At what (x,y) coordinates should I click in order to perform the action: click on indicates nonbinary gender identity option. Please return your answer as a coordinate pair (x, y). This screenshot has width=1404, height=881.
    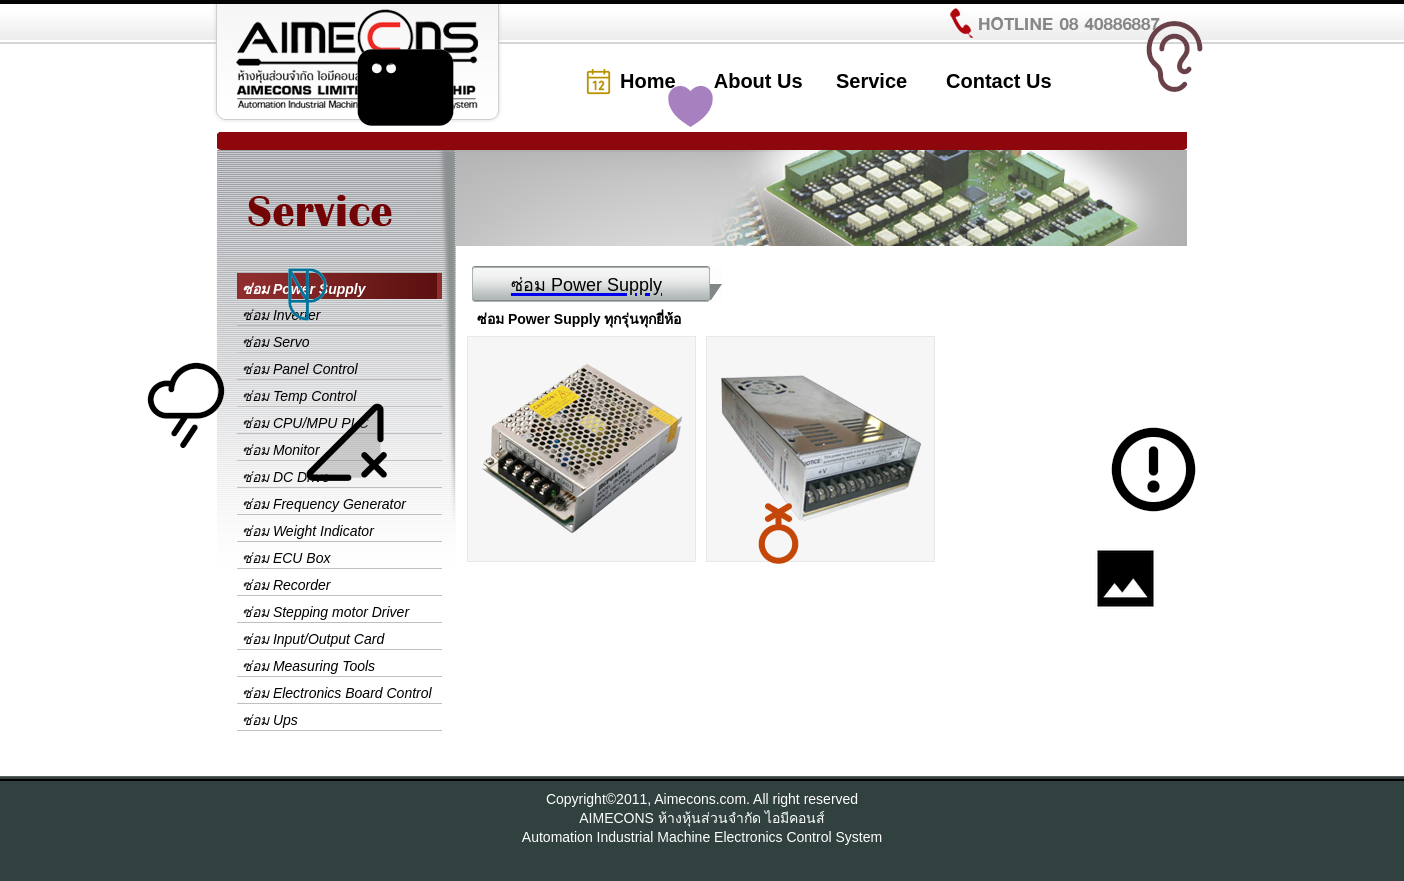
    Looking at the image, I should click on (778, 533).